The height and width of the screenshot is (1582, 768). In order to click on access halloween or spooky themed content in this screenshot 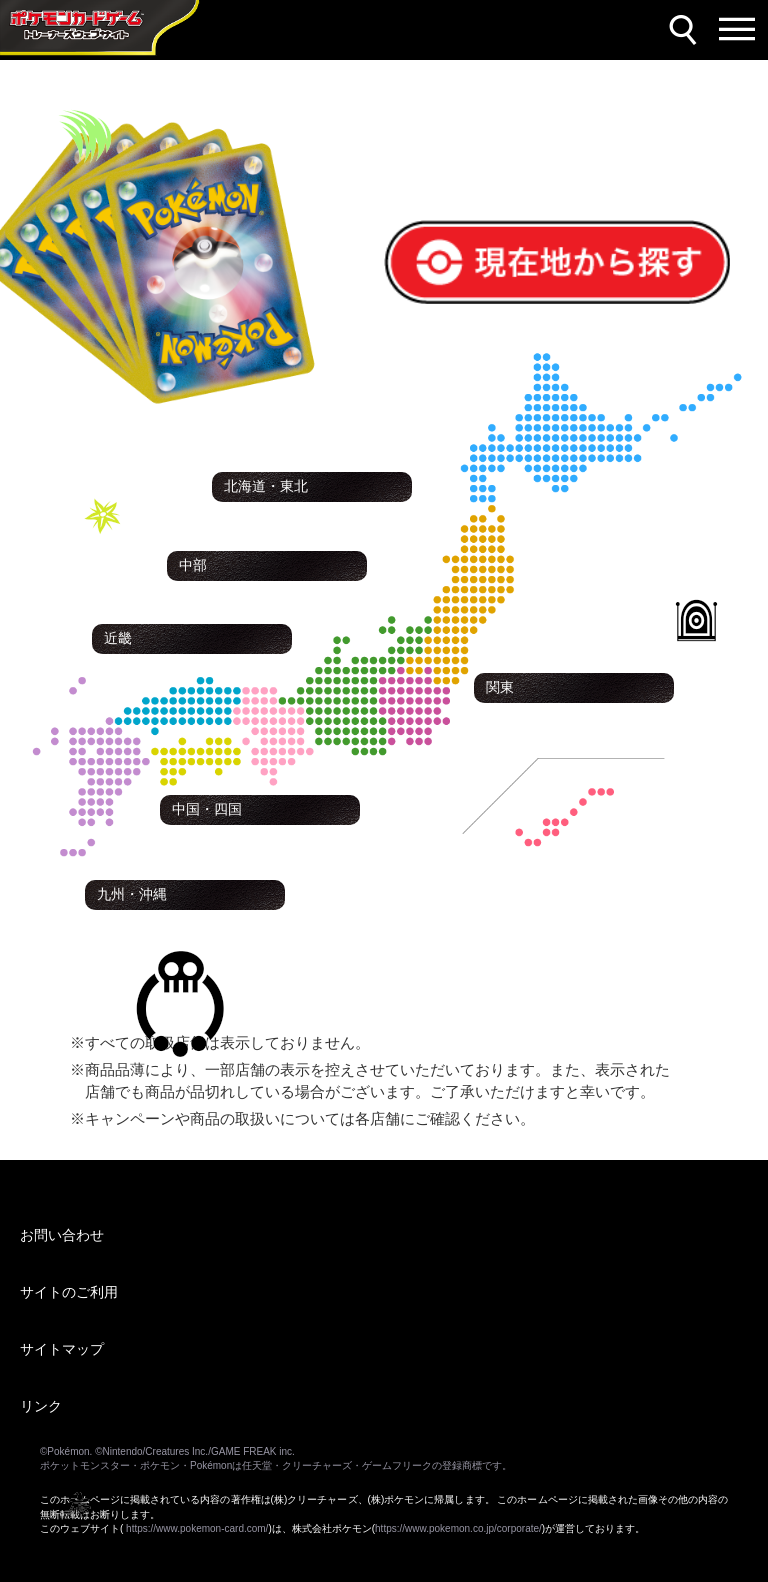, I will do `click(79, 1503)`.